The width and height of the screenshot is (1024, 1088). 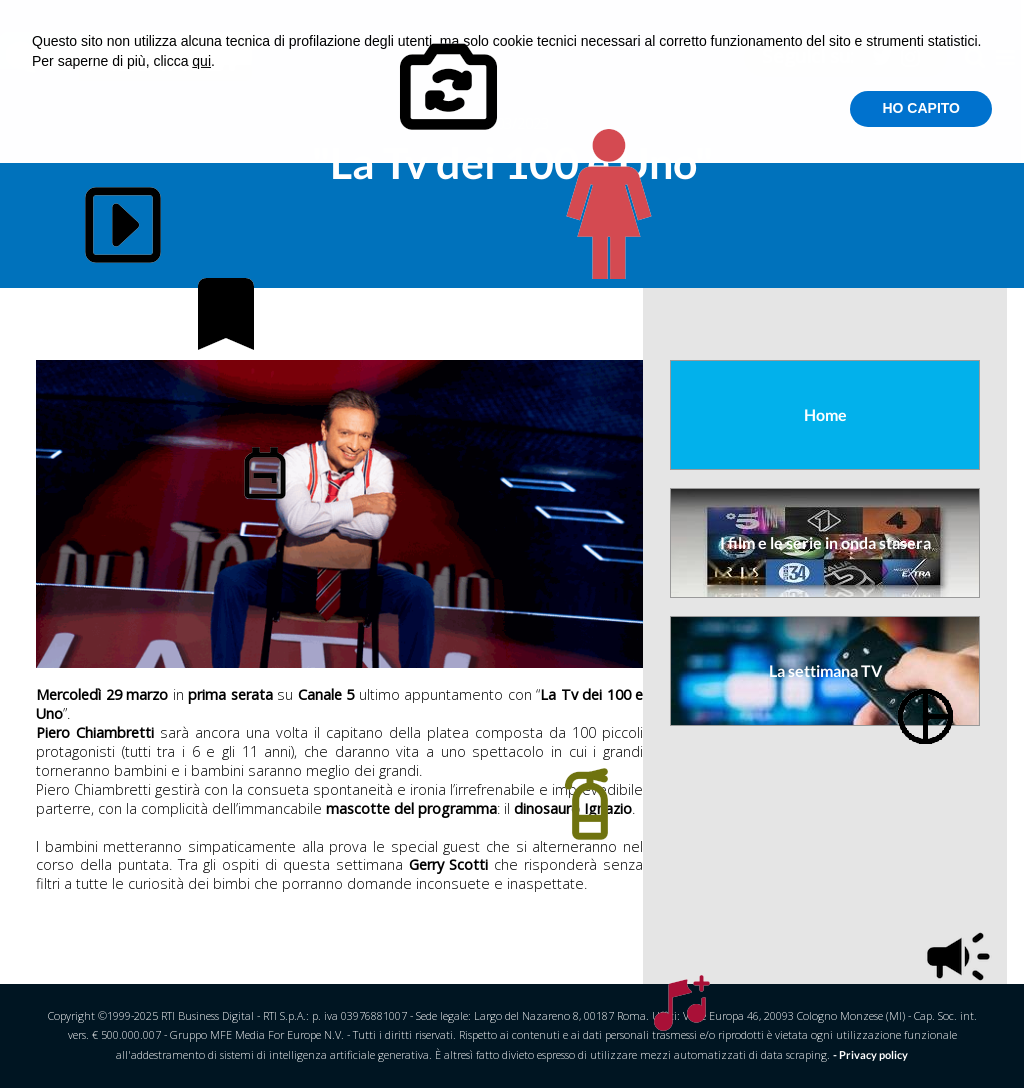 I want to click on switch between front and rear camera, so click(x=448, y=88).